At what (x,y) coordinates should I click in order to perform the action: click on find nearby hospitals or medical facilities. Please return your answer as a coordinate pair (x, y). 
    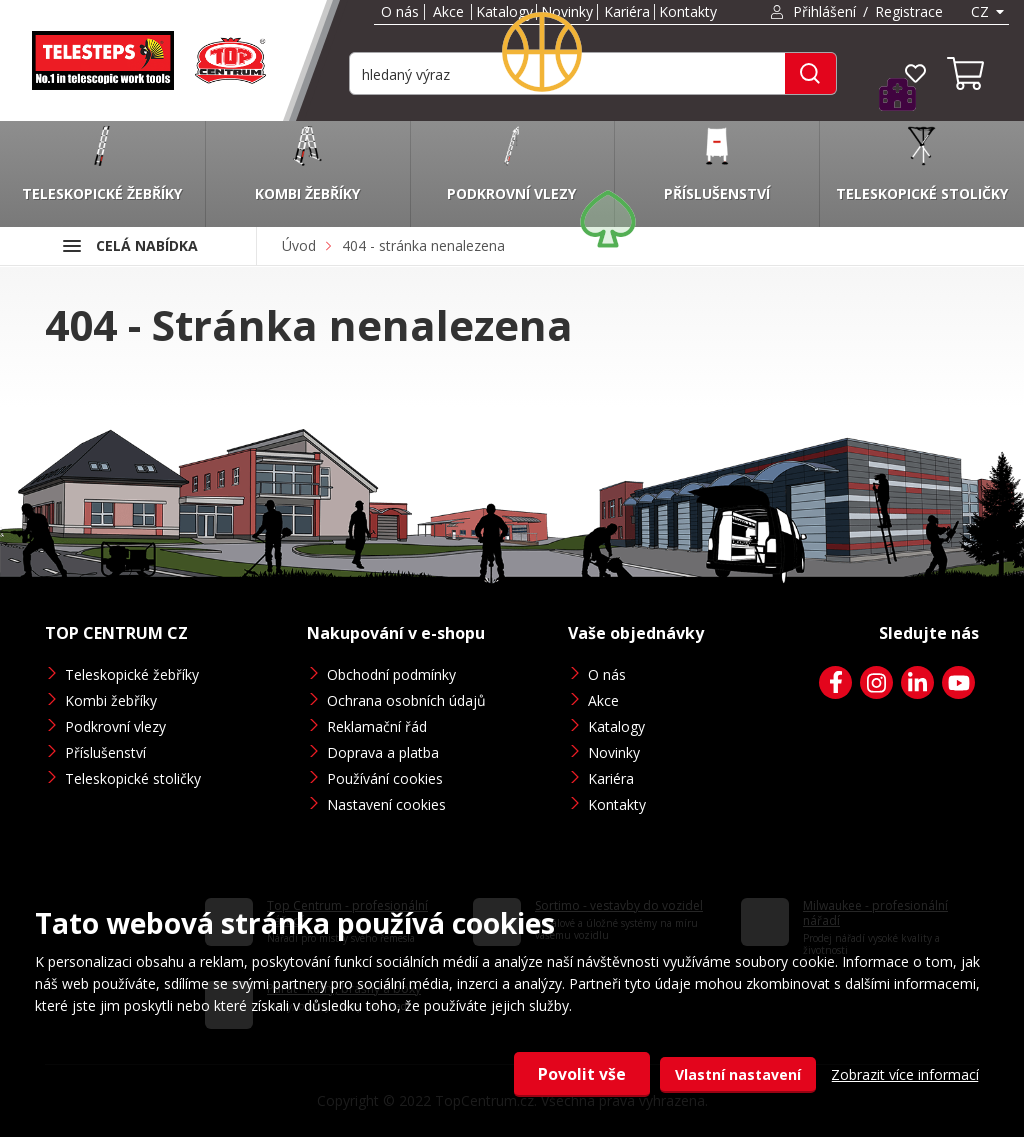
    Looking at the image, I should click on (897, 94).